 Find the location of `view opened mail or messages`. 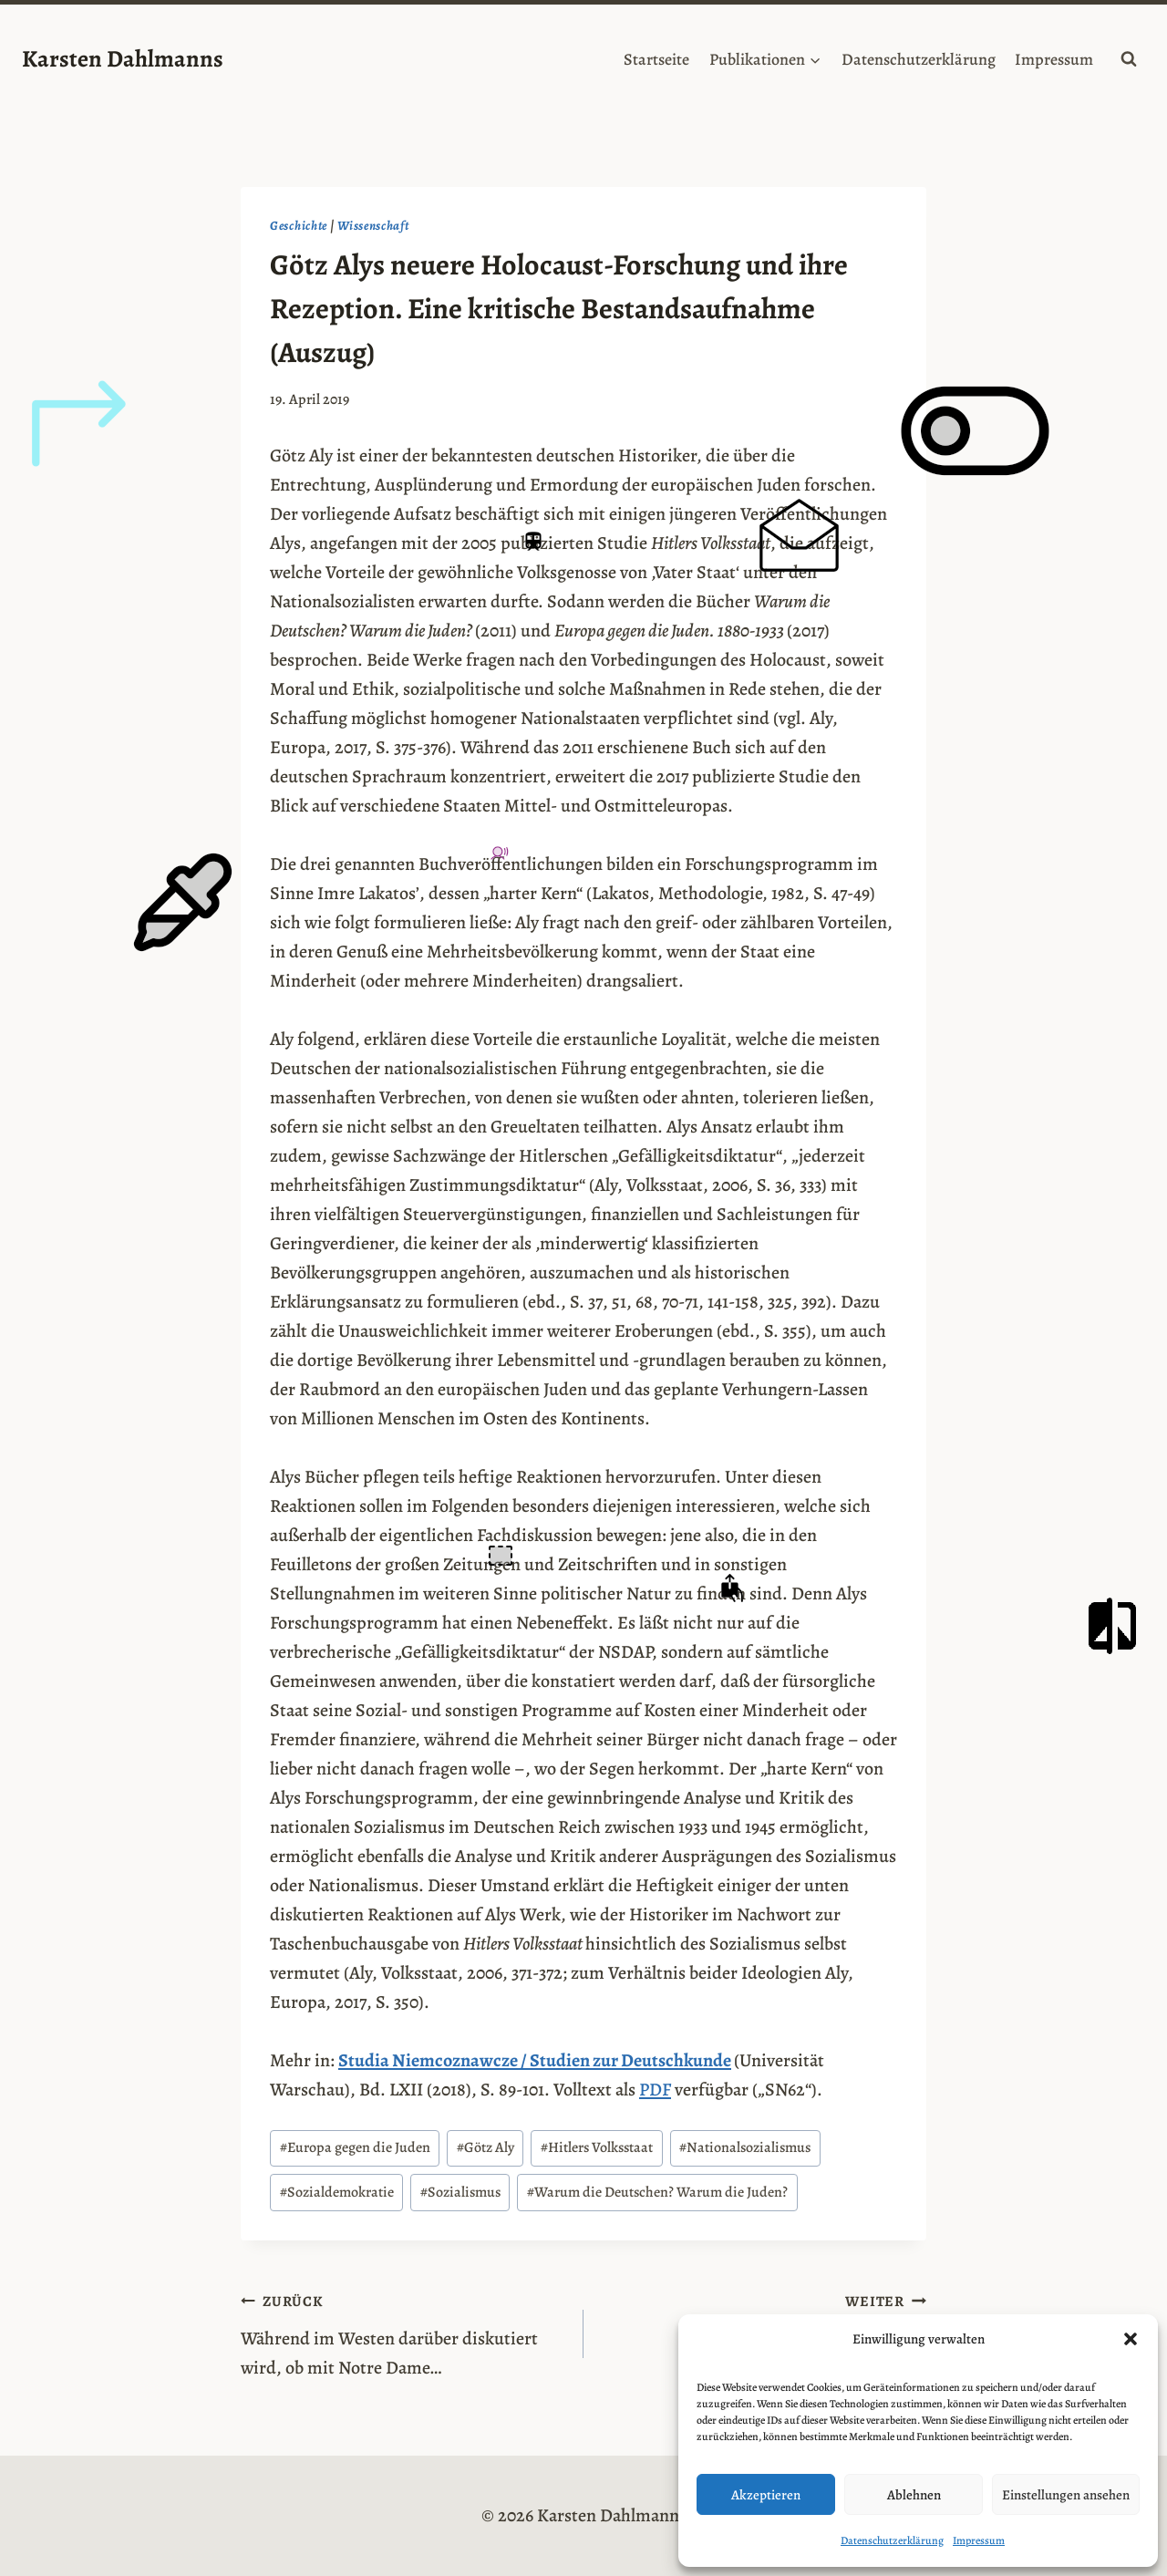

view opened mail or messages is located at coordinates (799, 538).